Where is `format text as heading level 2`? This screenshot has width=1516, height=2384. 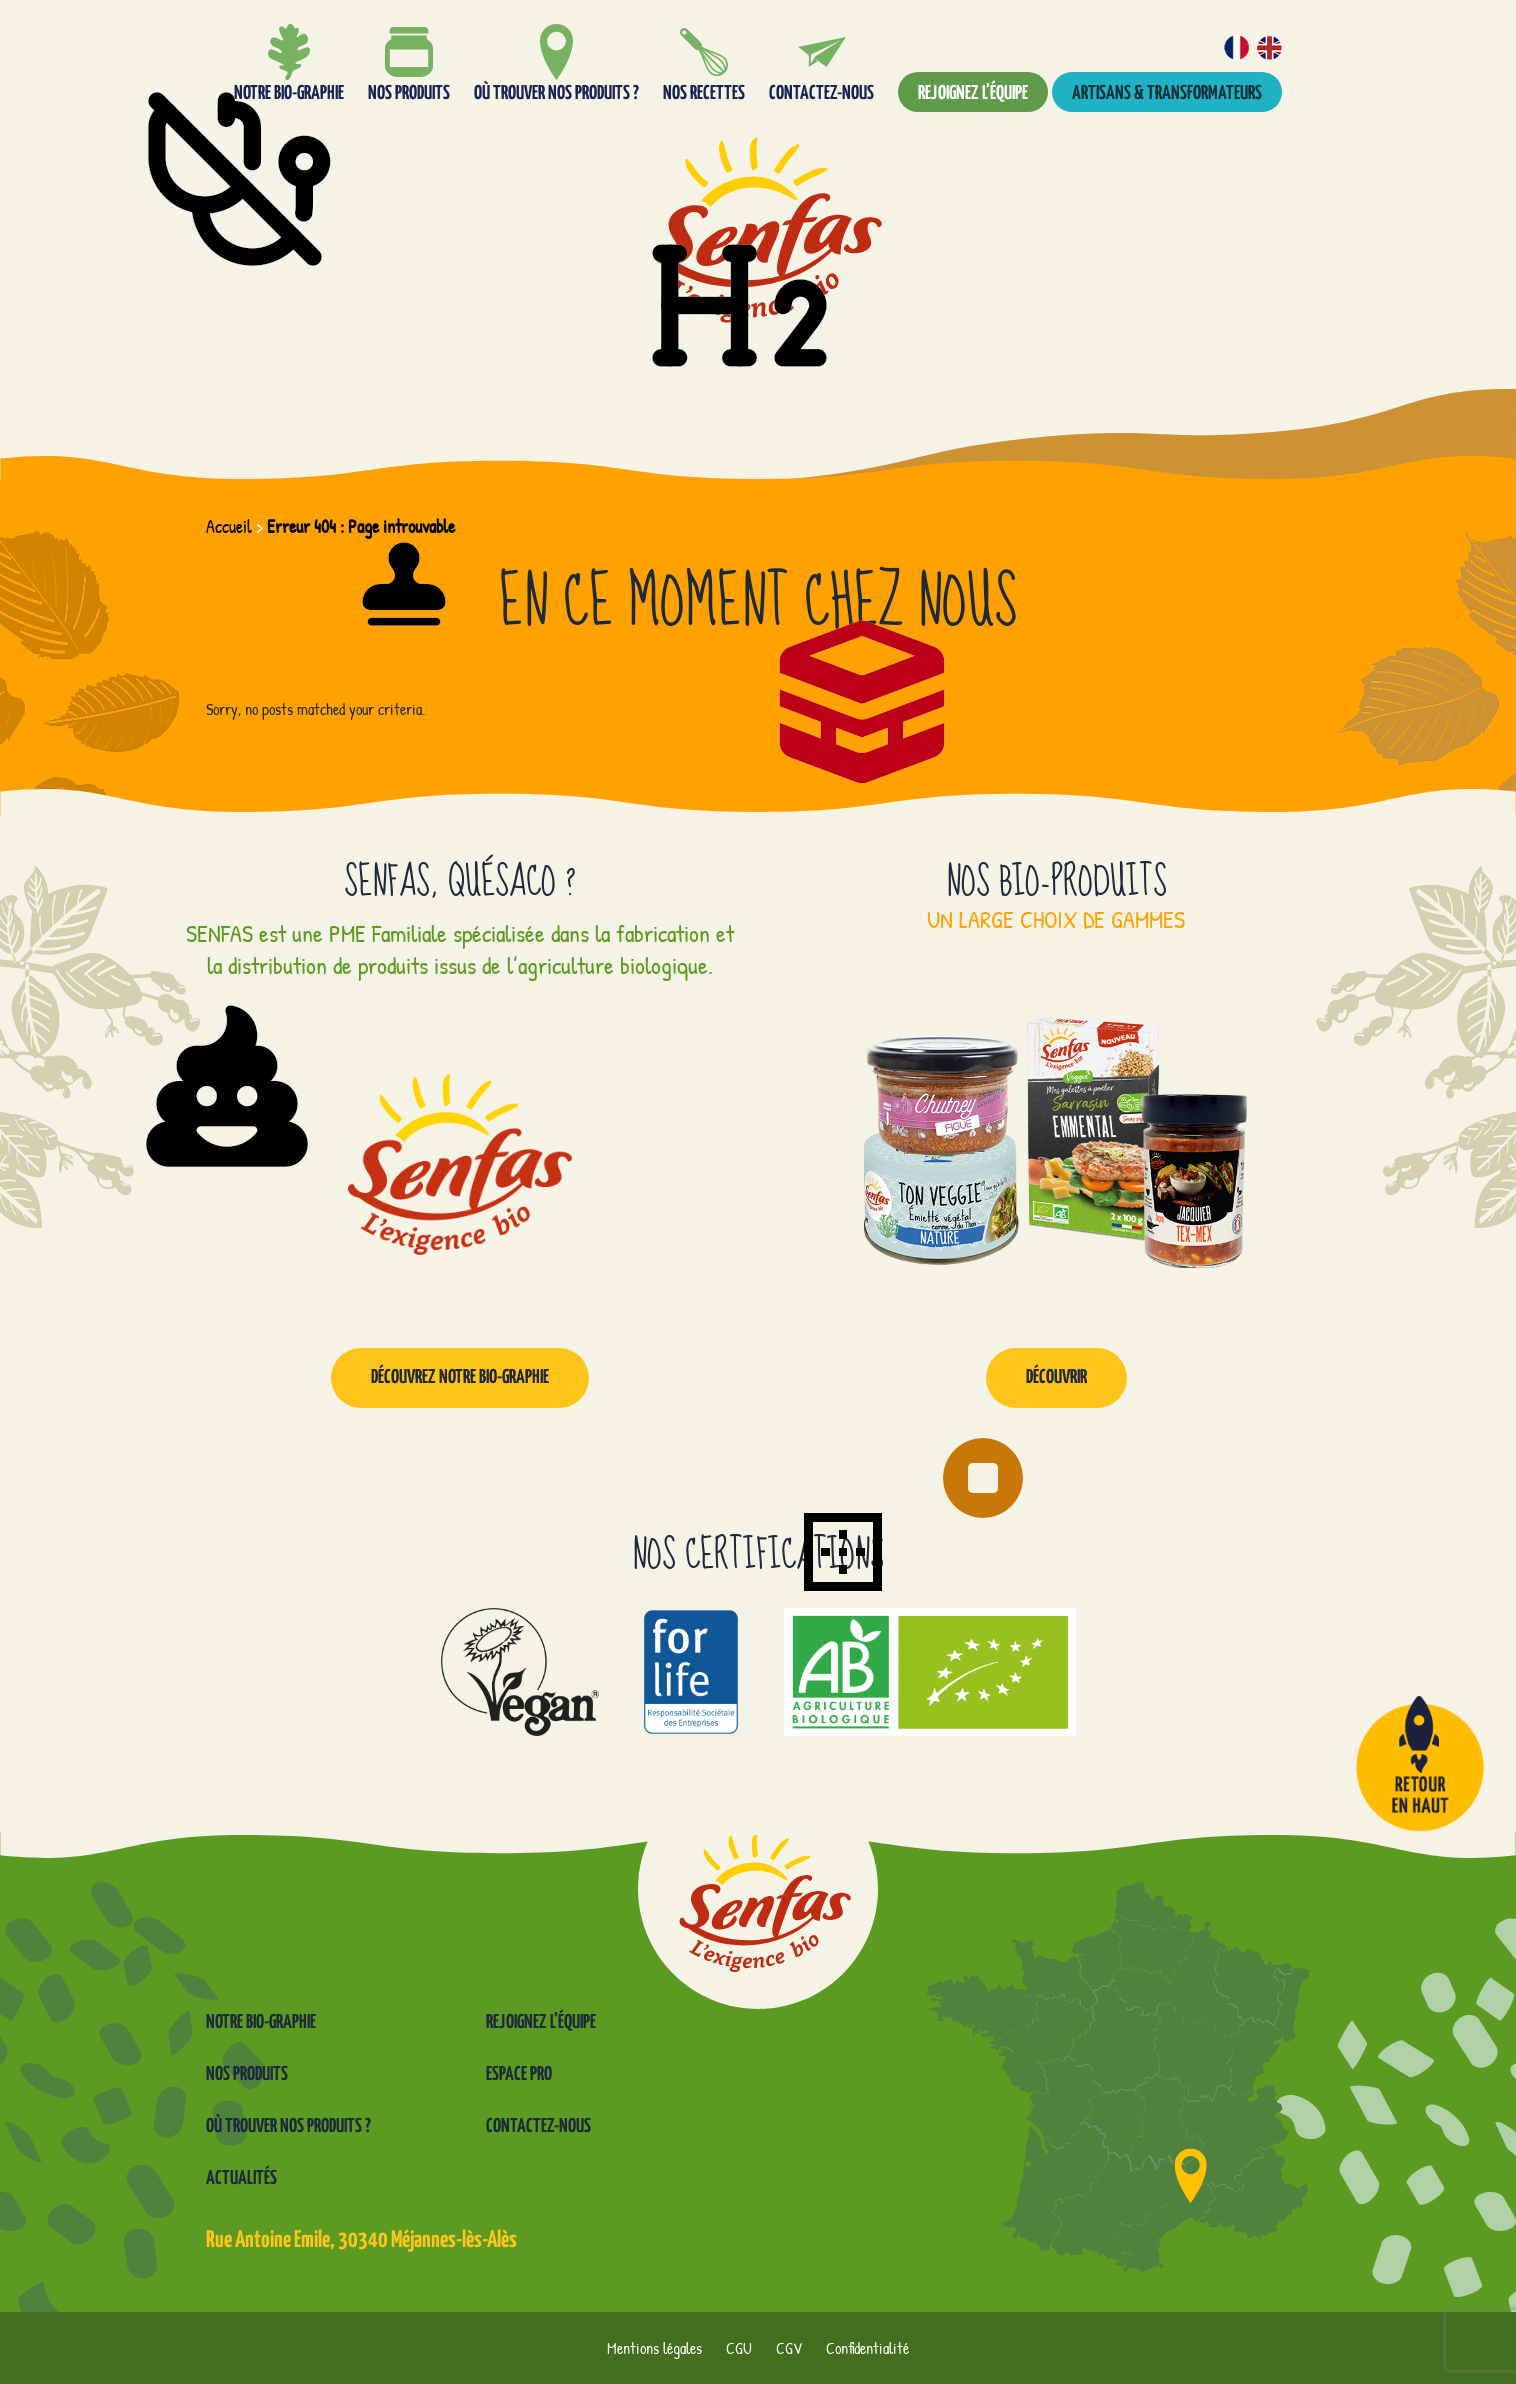
format text as heading level 2 is located at coordinates (739, 305).